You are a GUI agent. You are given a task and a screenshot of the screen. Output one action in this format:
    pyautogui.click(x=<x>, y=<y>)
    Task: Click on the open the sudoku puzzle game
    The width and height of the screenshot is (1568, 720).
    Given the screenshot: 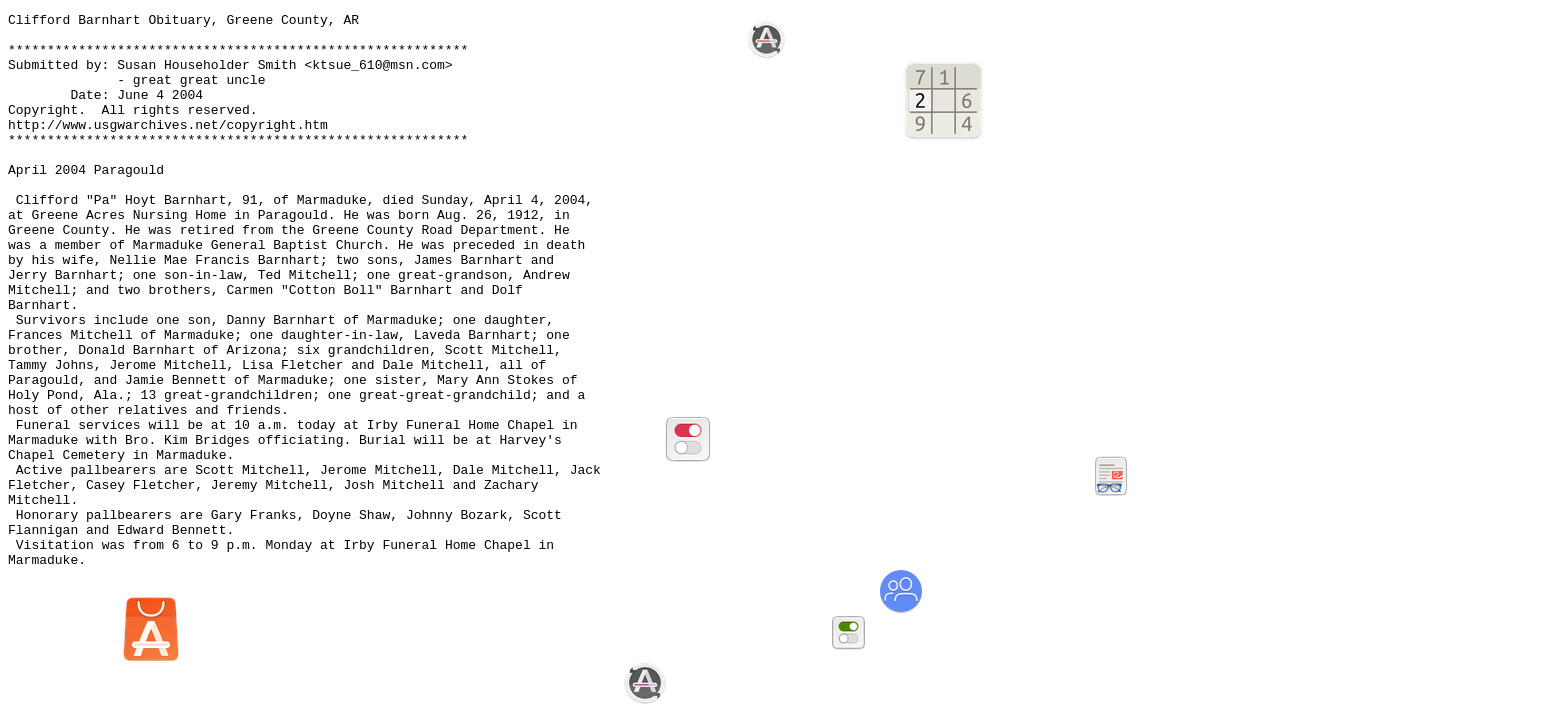 What is the action you would take?
    pyautogui.click(x=943, y=100)
    